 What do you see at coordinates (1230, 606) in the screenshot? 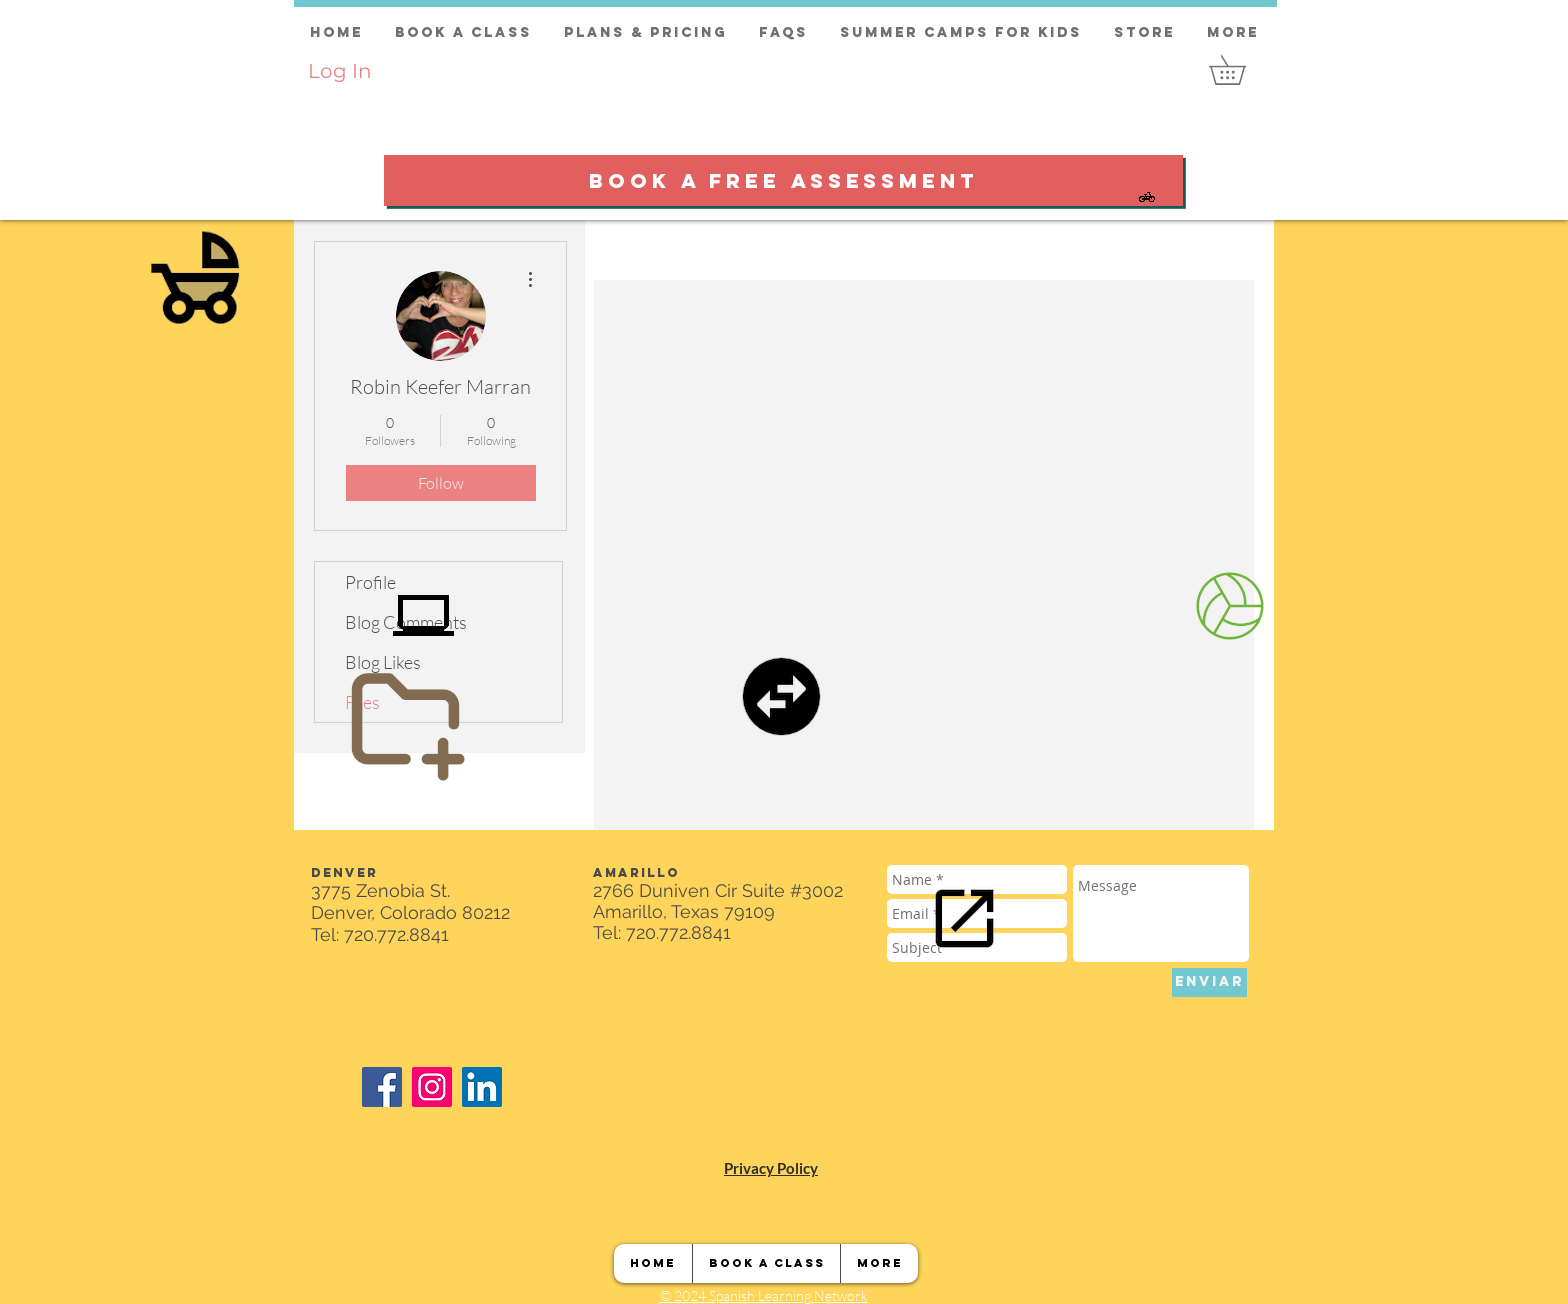
I see `volleyball sport category or activity` at bounding box center [1230, 606].